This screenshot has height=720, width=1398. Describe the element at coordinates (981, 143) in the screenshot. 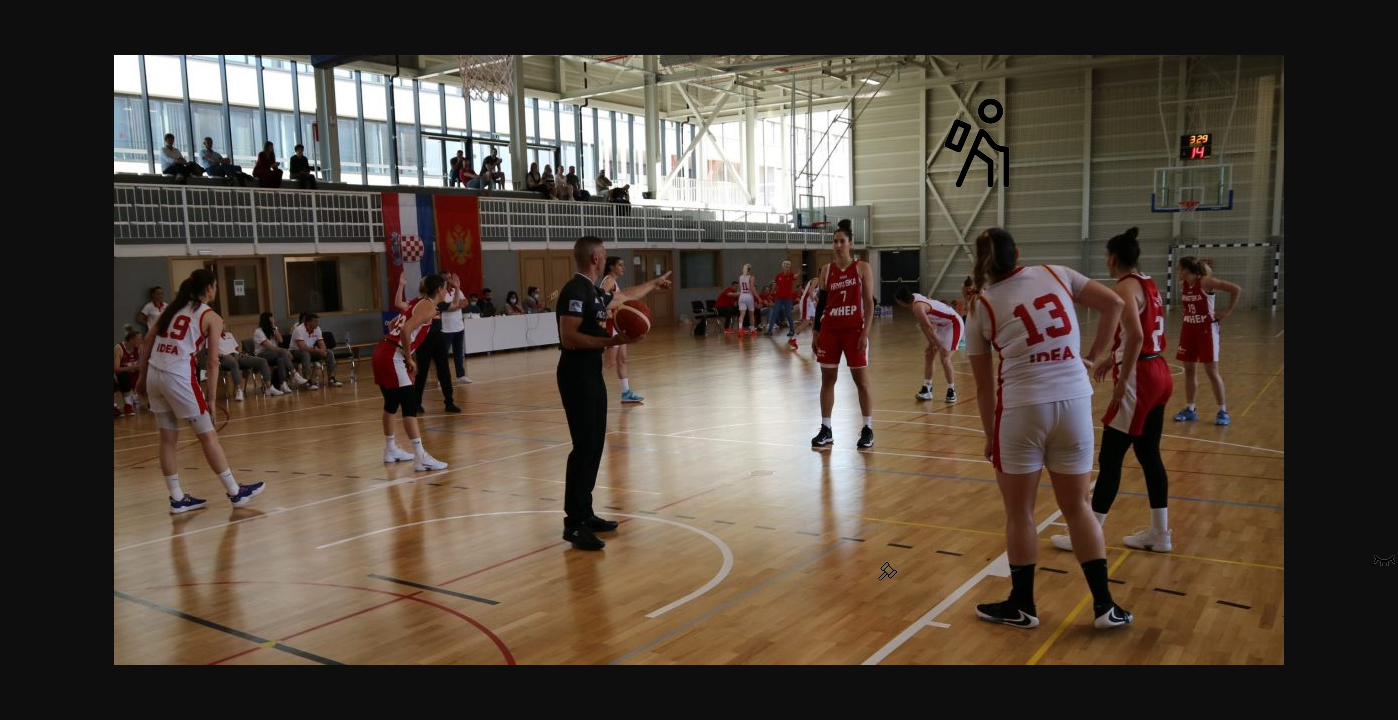

I see `access hiking trails or outdoor activities` at that location.